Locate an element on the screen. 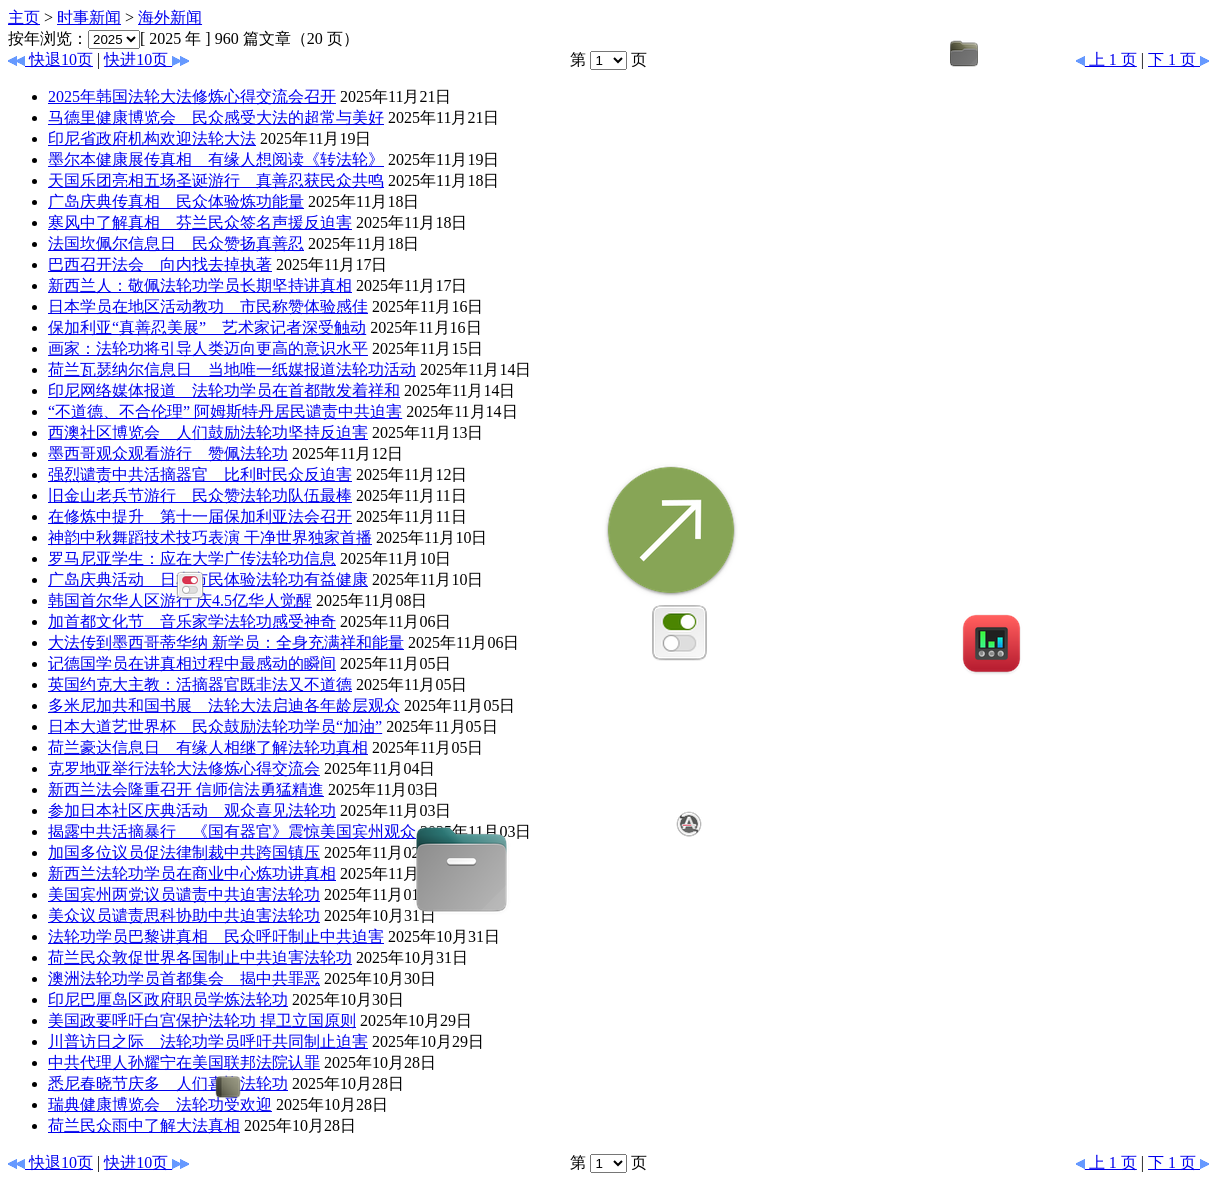 This screenshot has width=1218, height=1200. access the desktop folder is located at coordinates (228, 1086).